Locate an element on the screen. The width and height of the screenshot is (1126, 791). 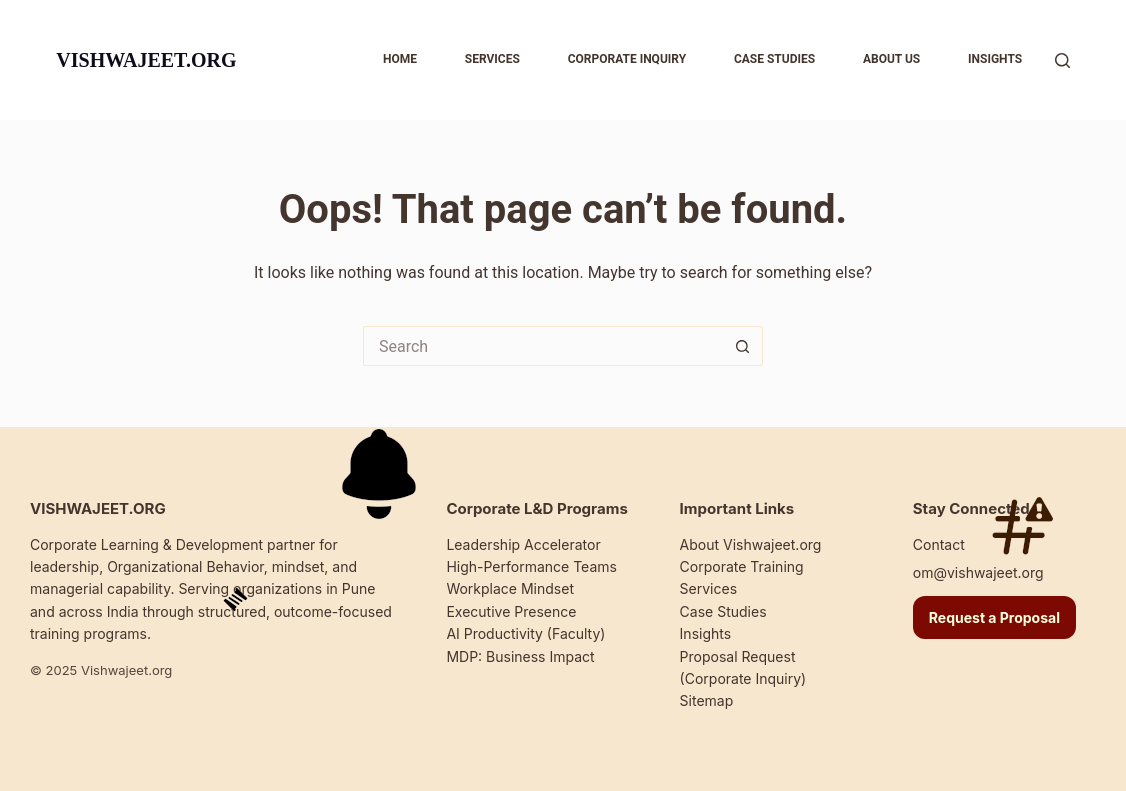
open or view a thread is located at coordinates (235, 599).